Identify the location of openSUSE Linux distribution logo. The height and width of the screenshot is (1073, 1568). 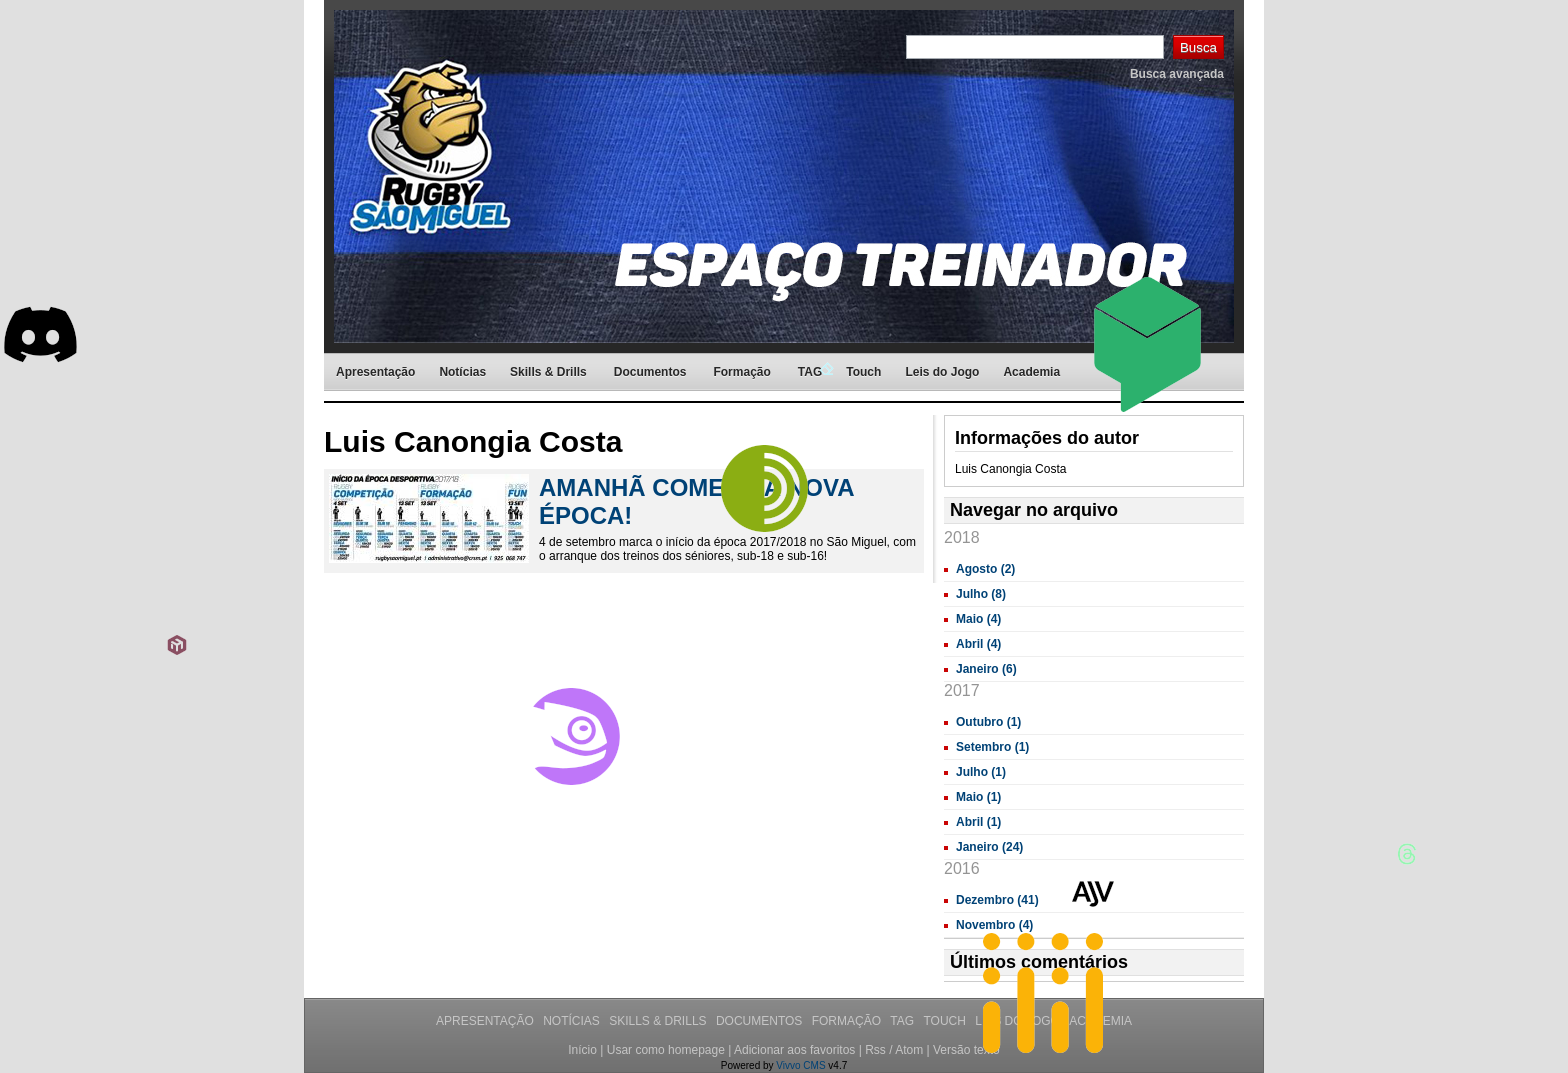
(576, 736).